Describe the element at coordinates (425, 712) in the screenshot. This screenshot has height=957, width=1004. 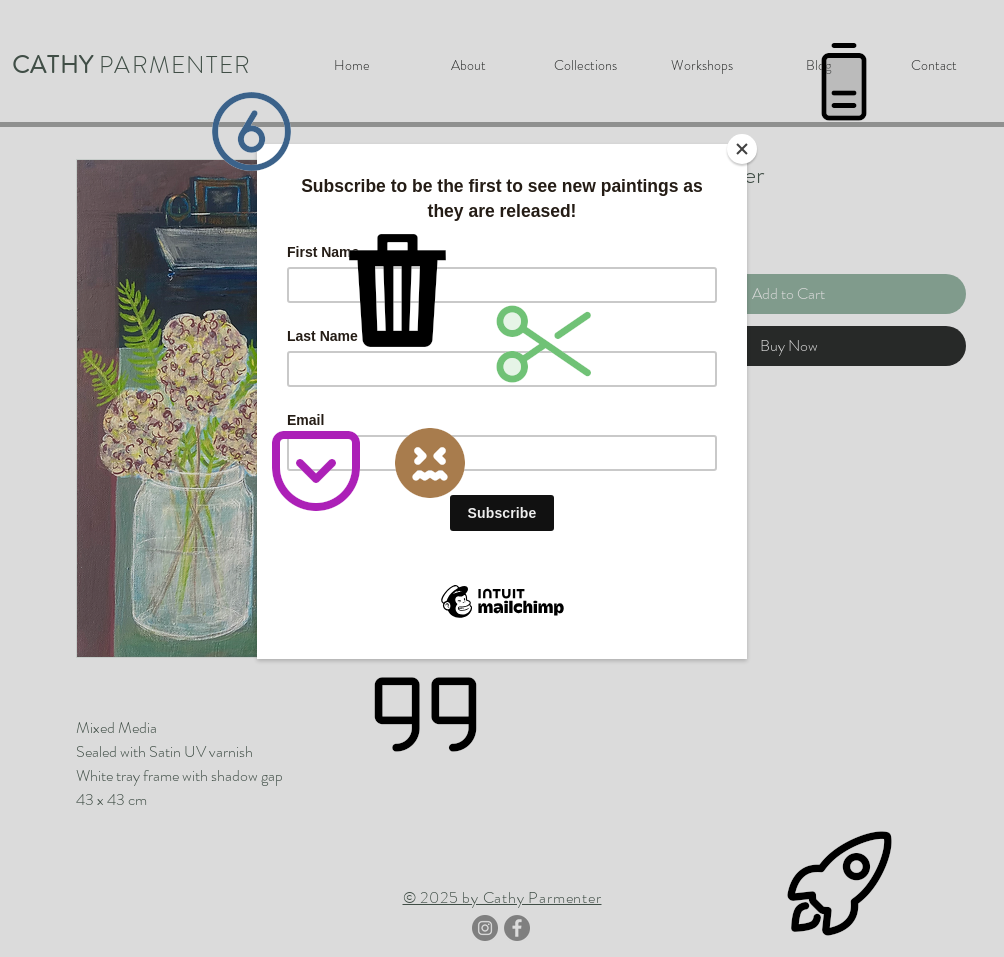
I see `insert a block quote` at that location.